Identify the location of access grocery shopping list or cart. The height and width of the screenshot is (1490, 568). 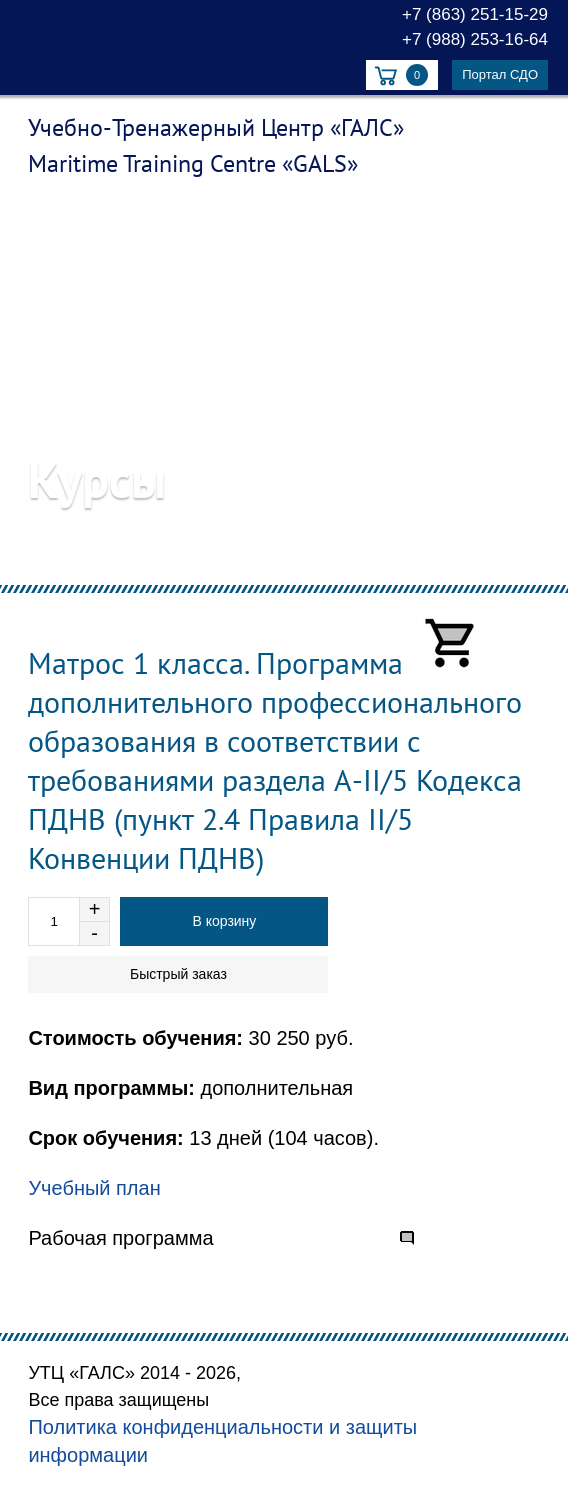
(452, 643).